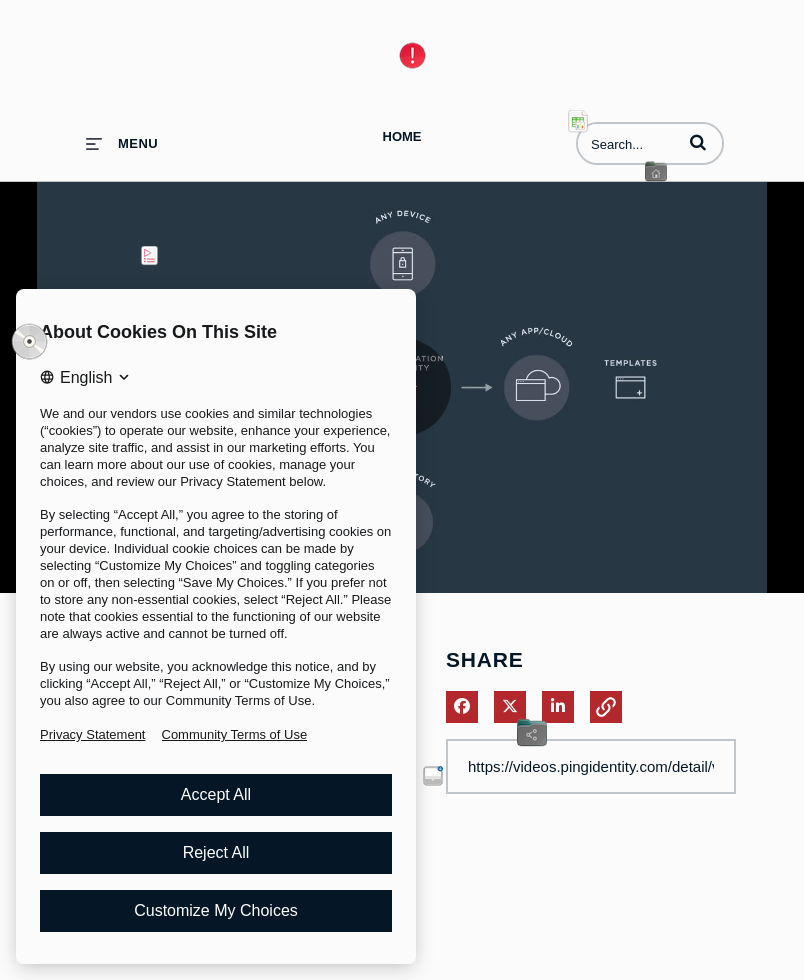 The height and width of the screenshot is (980, 804). I want to click on access CD/DVD drive, so click(29, 341).